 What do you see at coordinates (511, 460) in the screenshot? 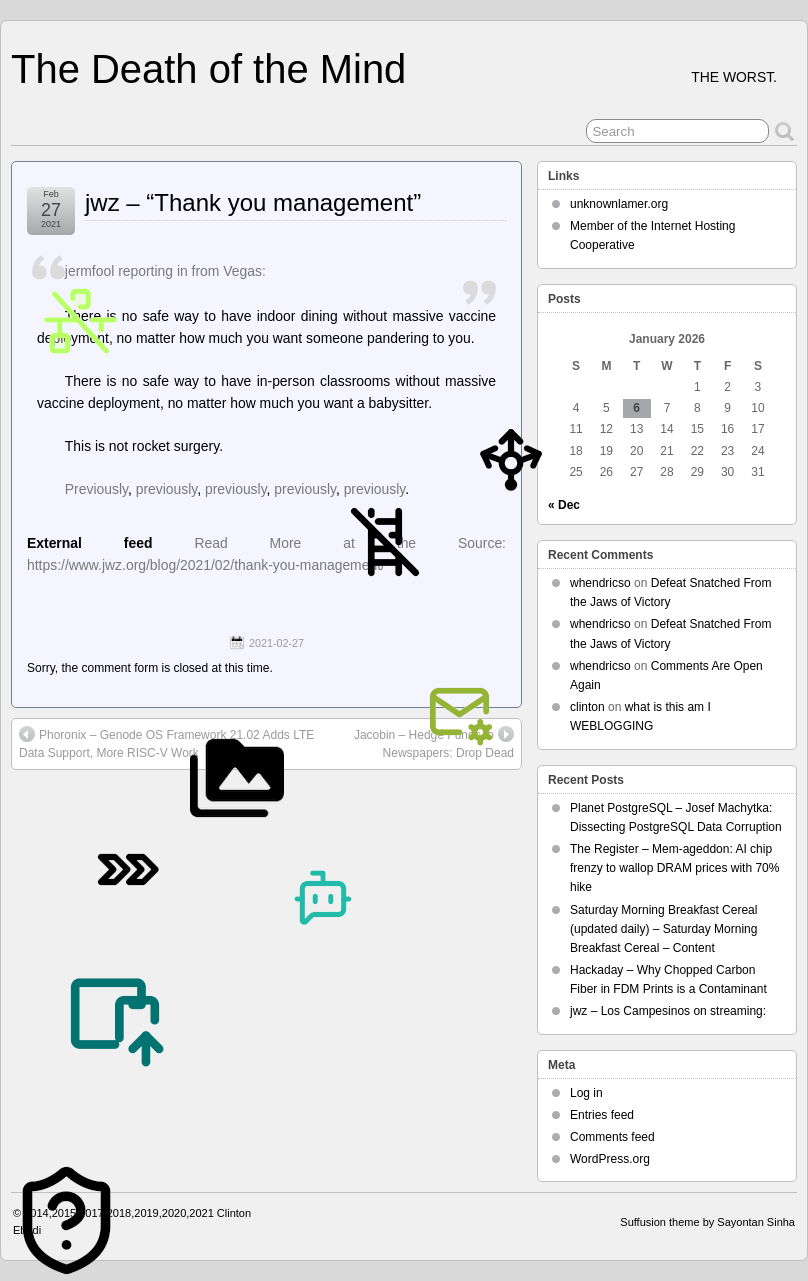
I see `configure load balancer settings` at bounding box center [511, 460].